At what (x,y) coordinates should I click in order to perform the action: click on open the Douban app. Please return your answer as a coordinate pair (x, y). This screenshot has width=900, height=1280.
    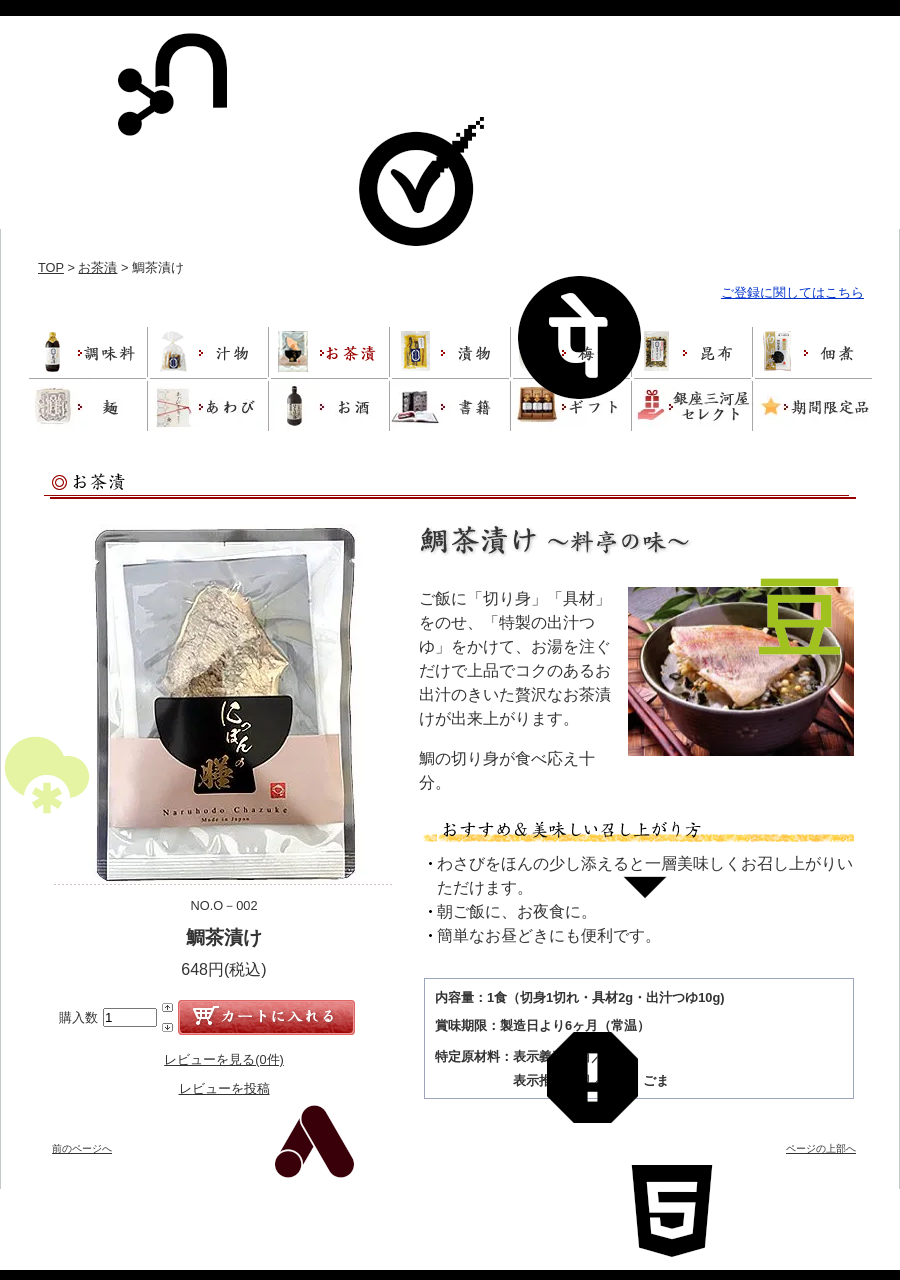
    Looking at the image, I should click on (799, 616).